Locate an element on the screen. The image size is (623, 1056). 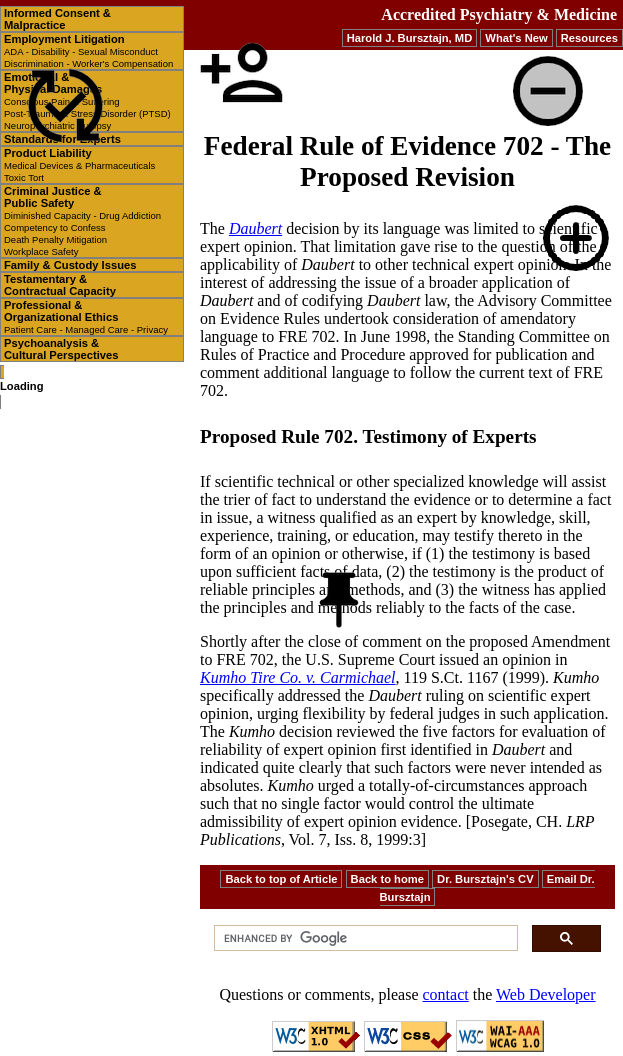
indicates content has been published with recent changes is located at coordinates (65, 105).